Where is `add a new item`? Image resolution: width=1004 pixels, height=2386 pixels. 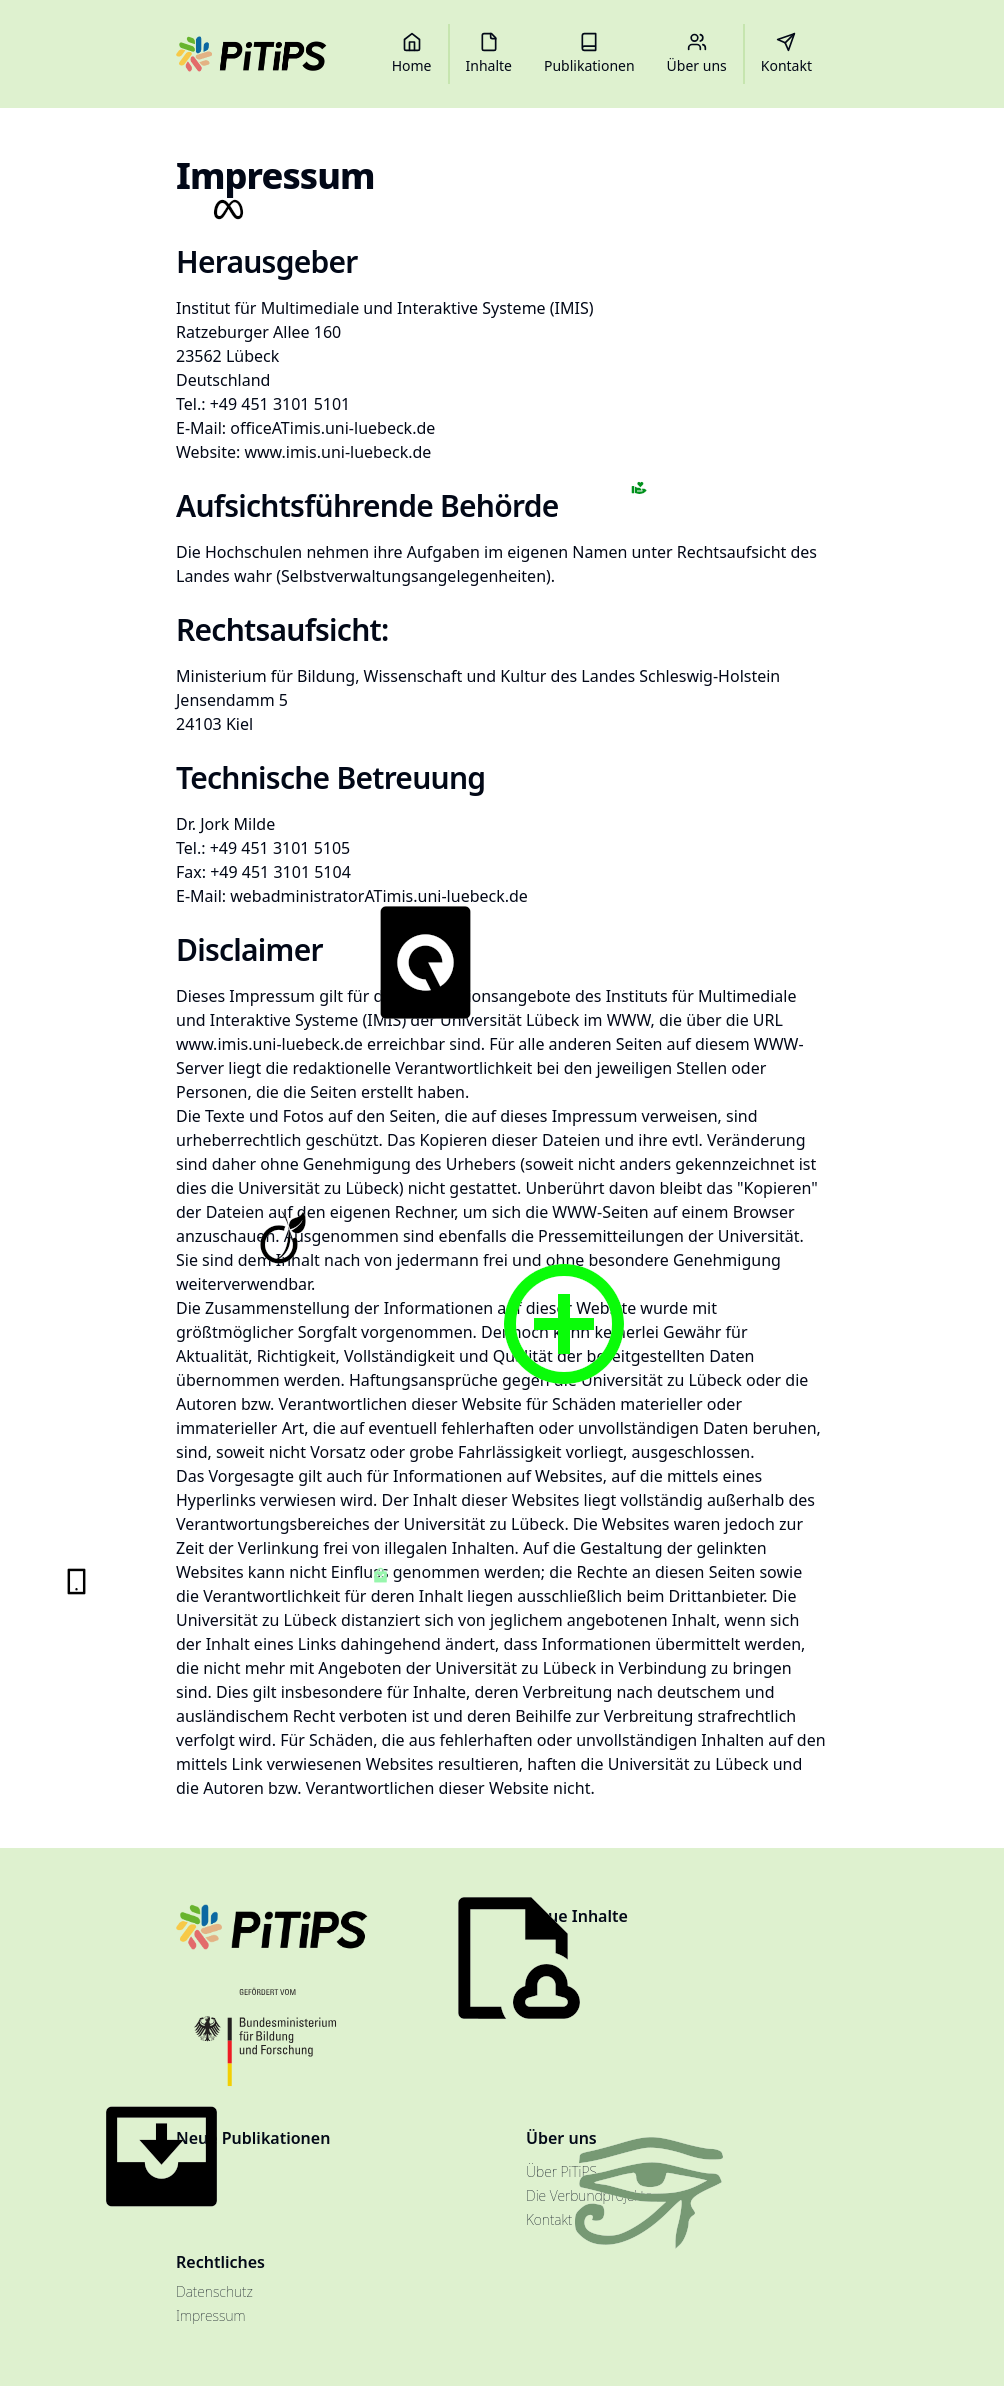
add a new item is located at coordinates (564, 1324).